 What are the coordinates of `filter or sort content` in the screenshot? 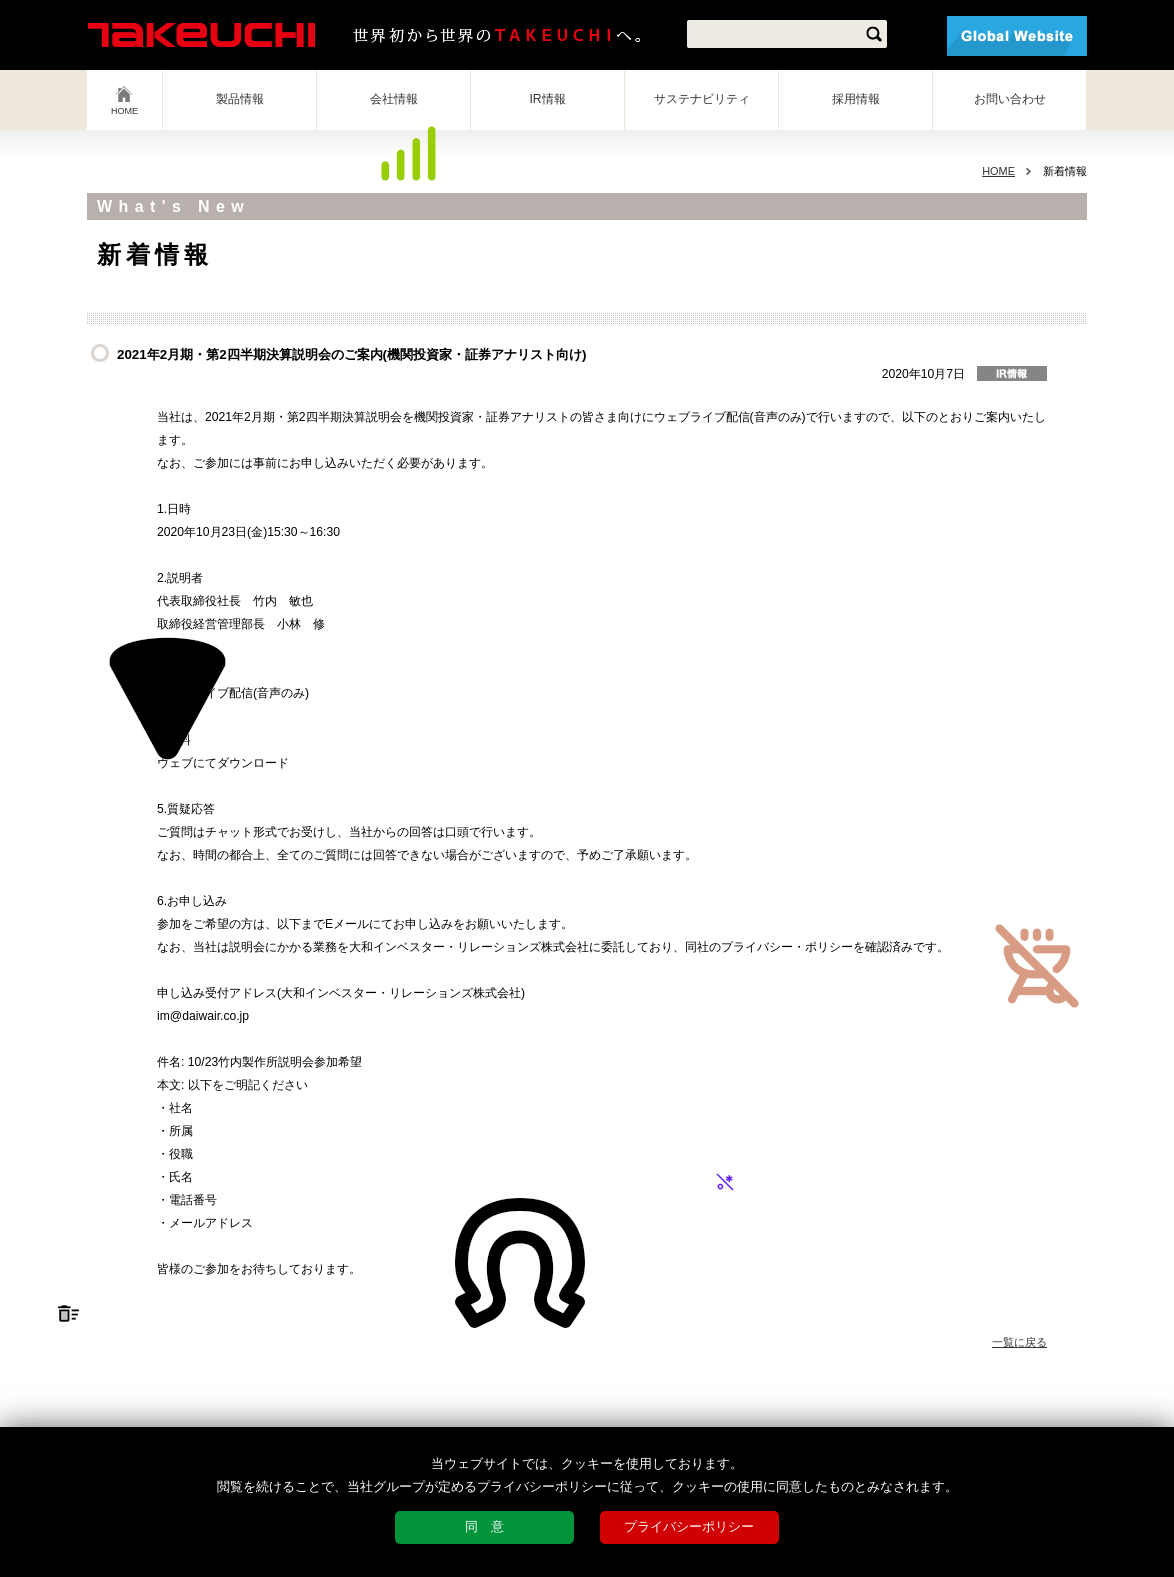 It's located at (167, 701).